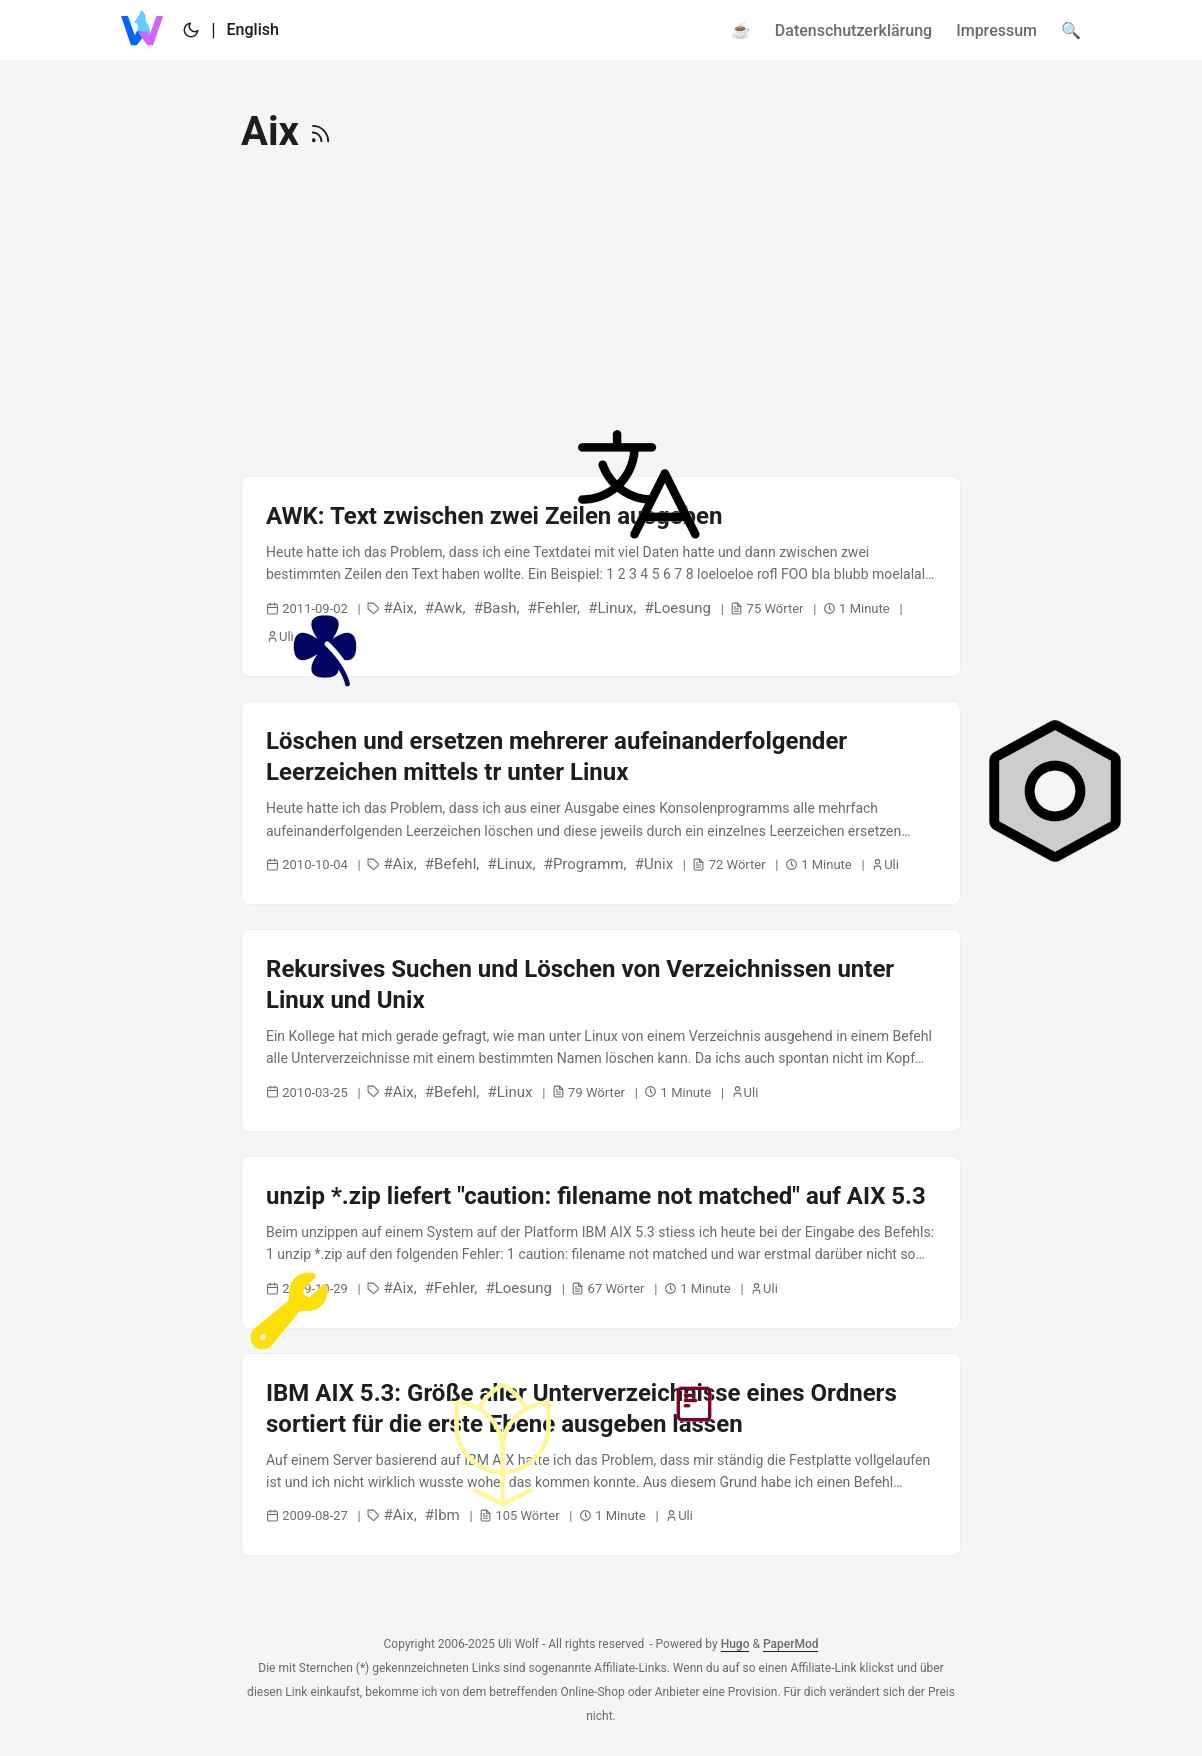  I want to click on view garden or plant-related content, so click(502, 1444).